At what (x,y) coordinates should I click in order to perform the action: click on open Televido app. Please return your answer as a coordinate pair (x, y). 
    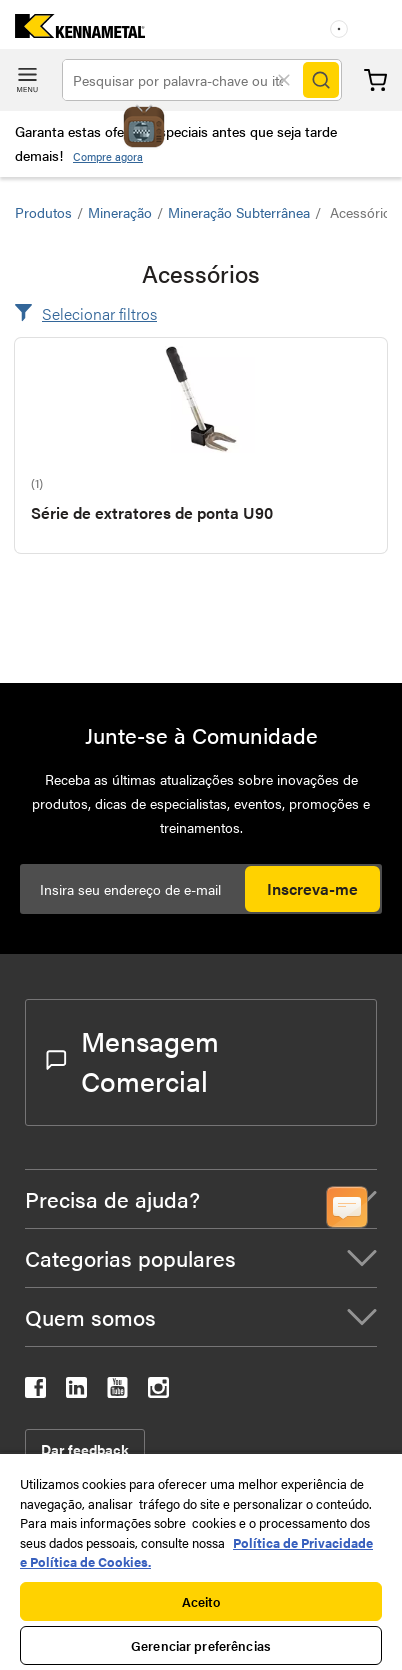
    Looking at the image, I should click on (144, 127).